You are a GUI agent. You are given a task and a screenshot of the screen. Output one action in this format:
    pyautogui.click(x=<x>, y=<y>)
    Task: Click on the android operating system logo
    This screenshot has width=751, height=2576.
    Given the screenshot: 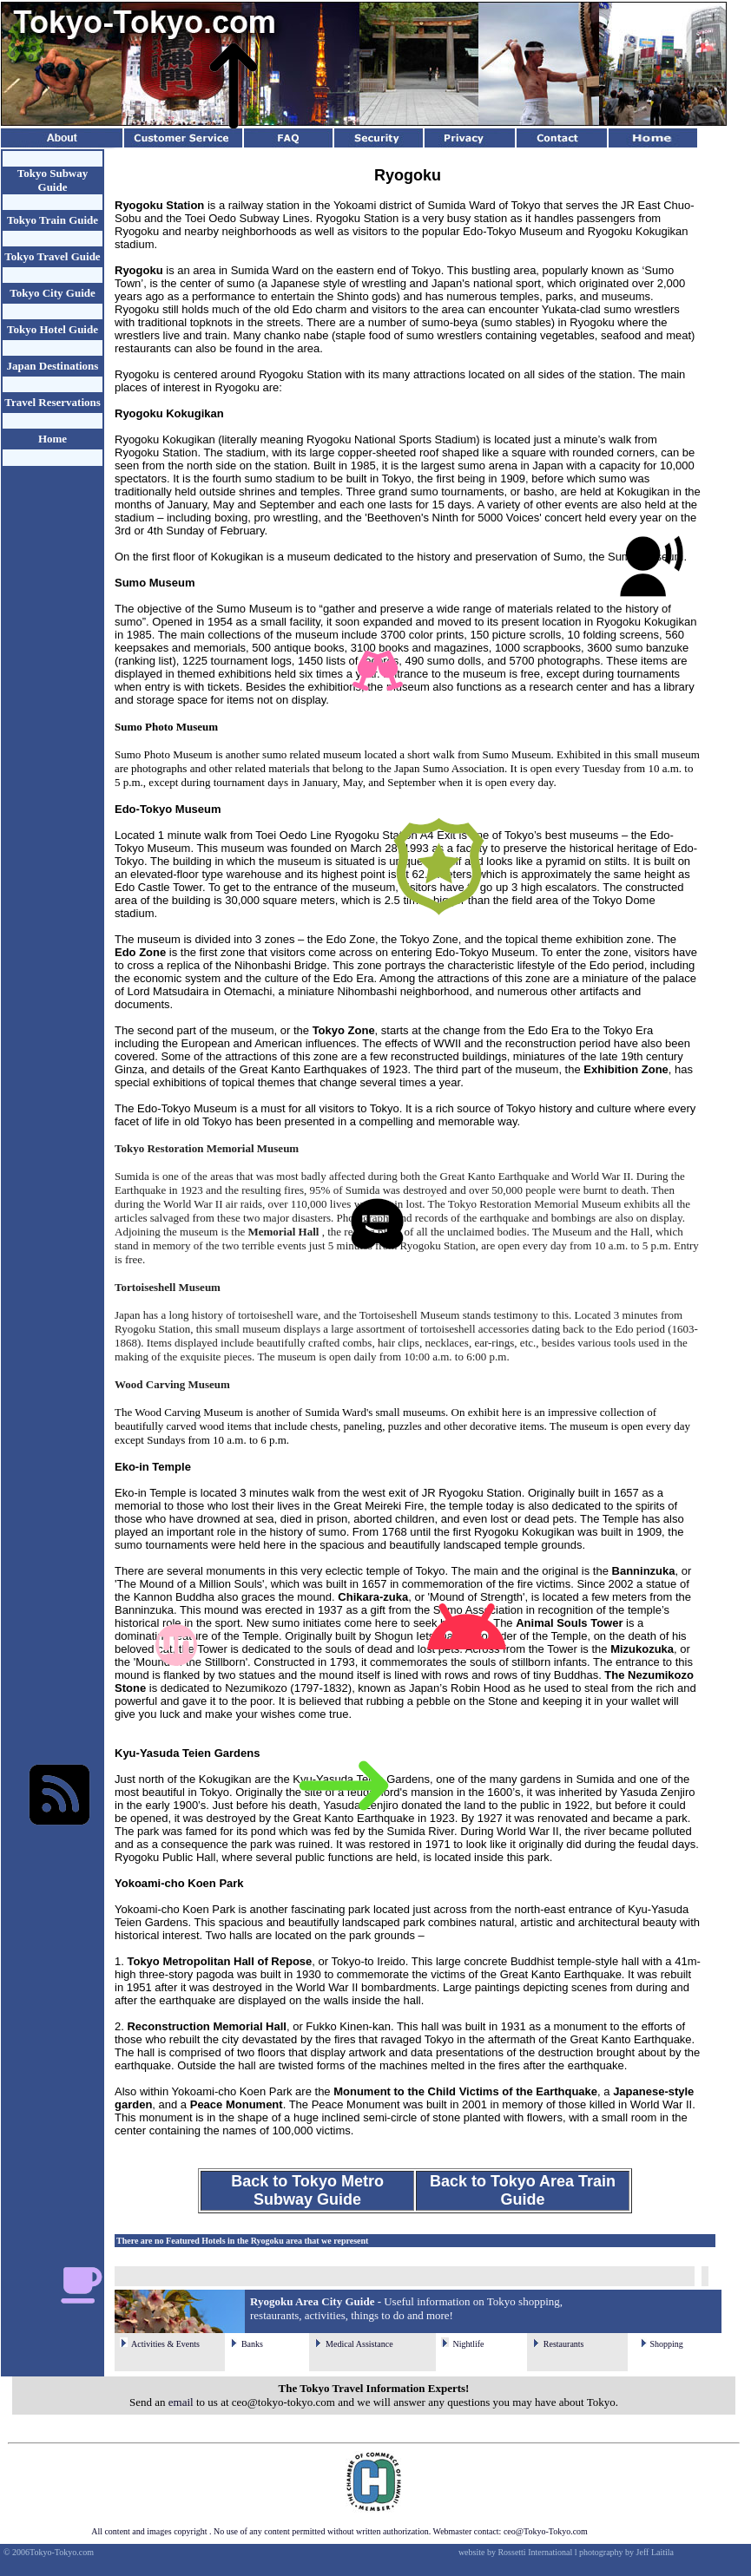 What is the action you would take?
    pyautogui.click(x=466, y=1626)
    